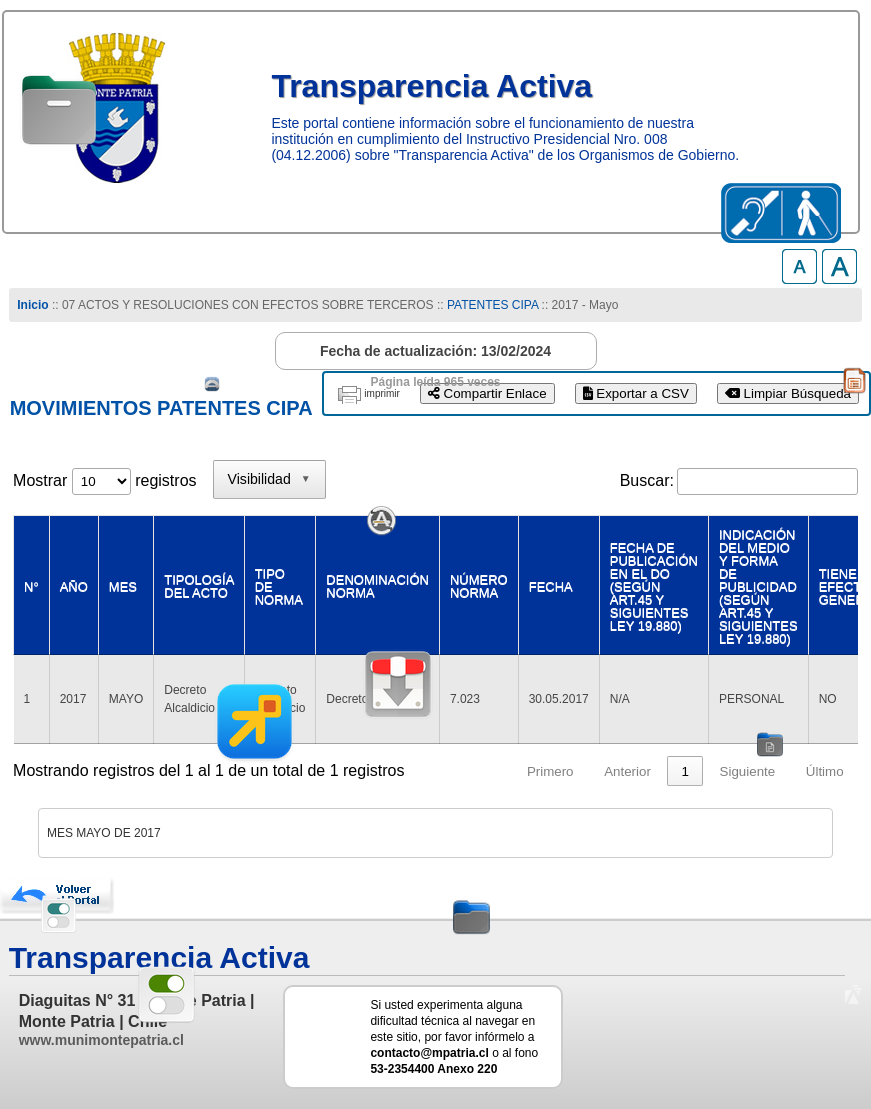  I want to click on open desktop preferences or system settings, so click(58, 915).